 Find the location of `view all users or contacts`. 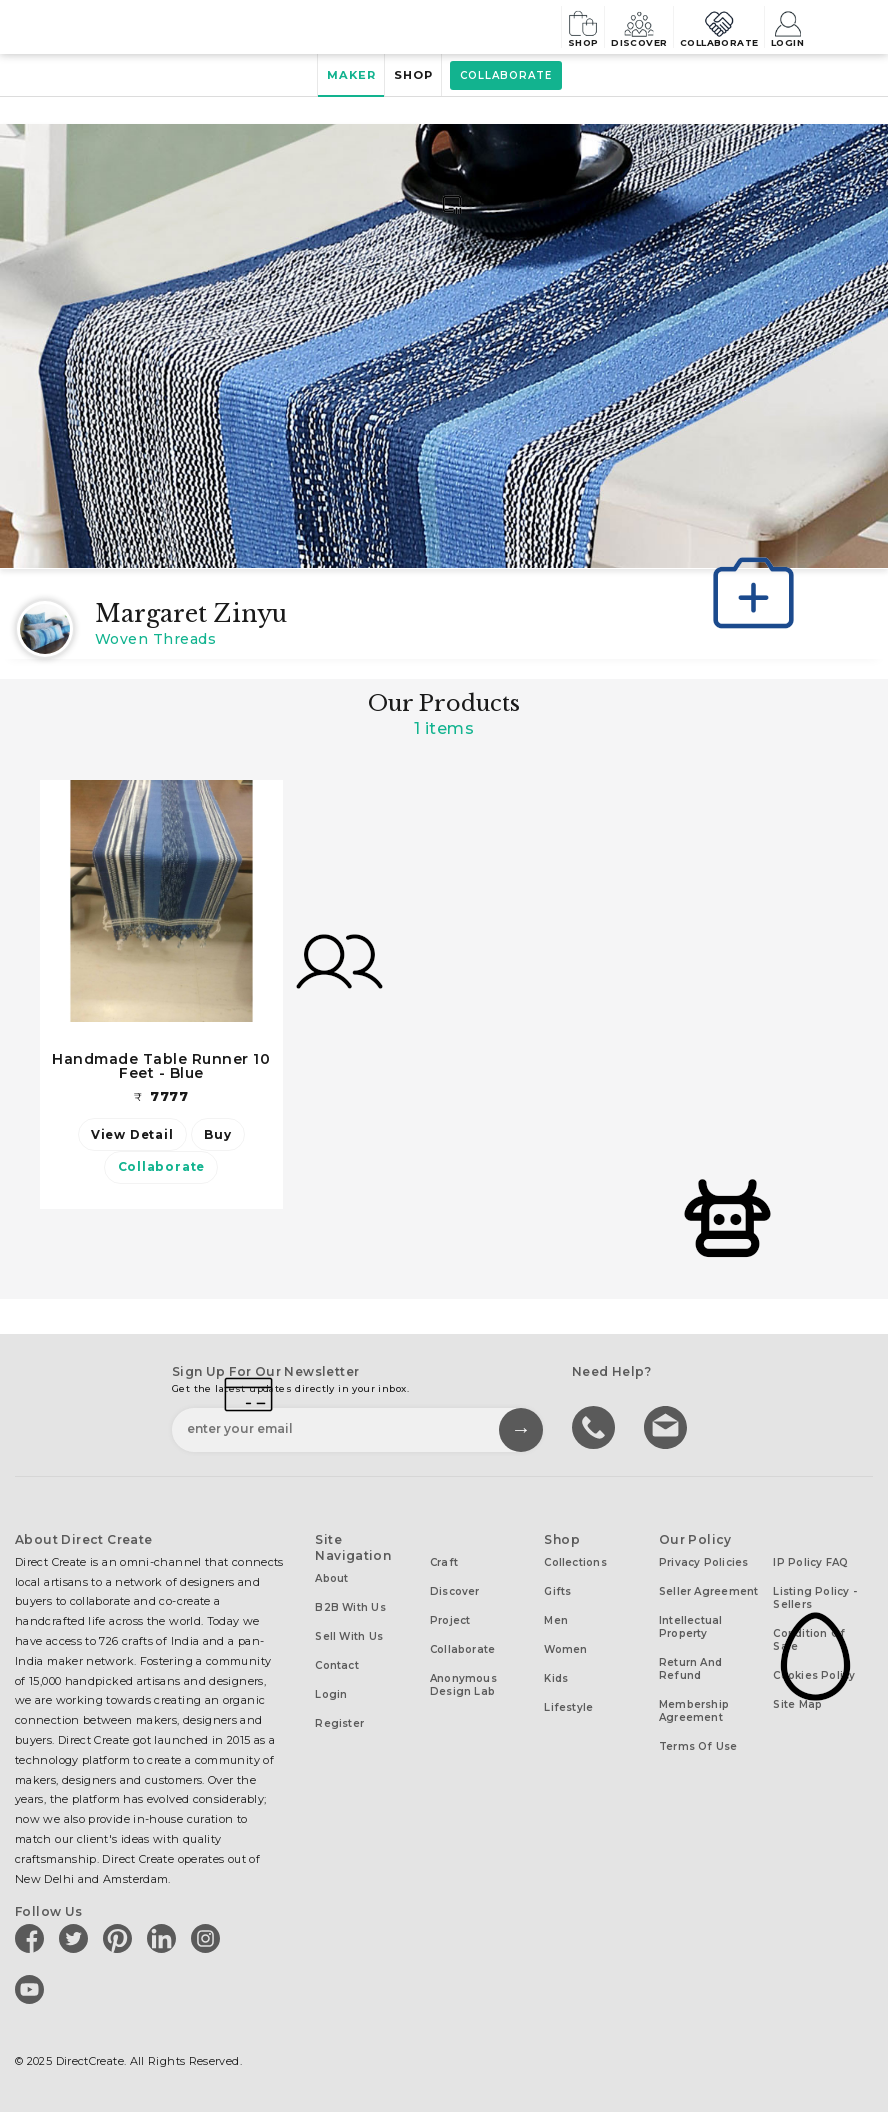

view all users or contacts is located at coordinates (339, 961).